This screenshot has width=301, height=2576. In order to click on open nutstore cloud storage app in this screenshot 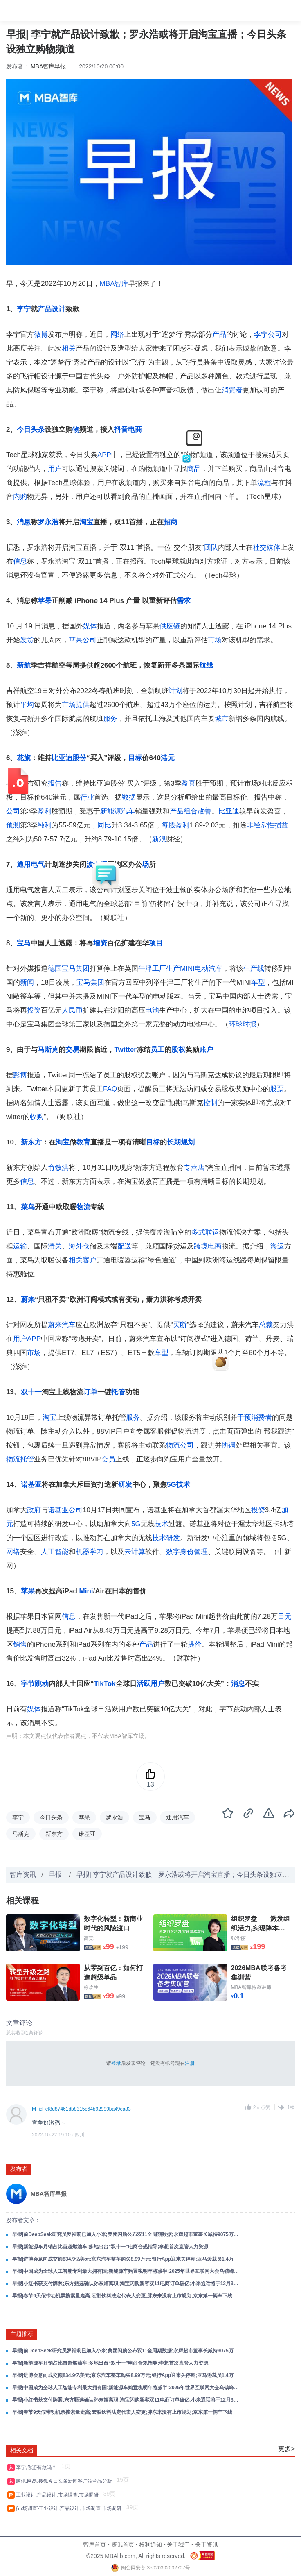, I will do `click(221, 1362)`.